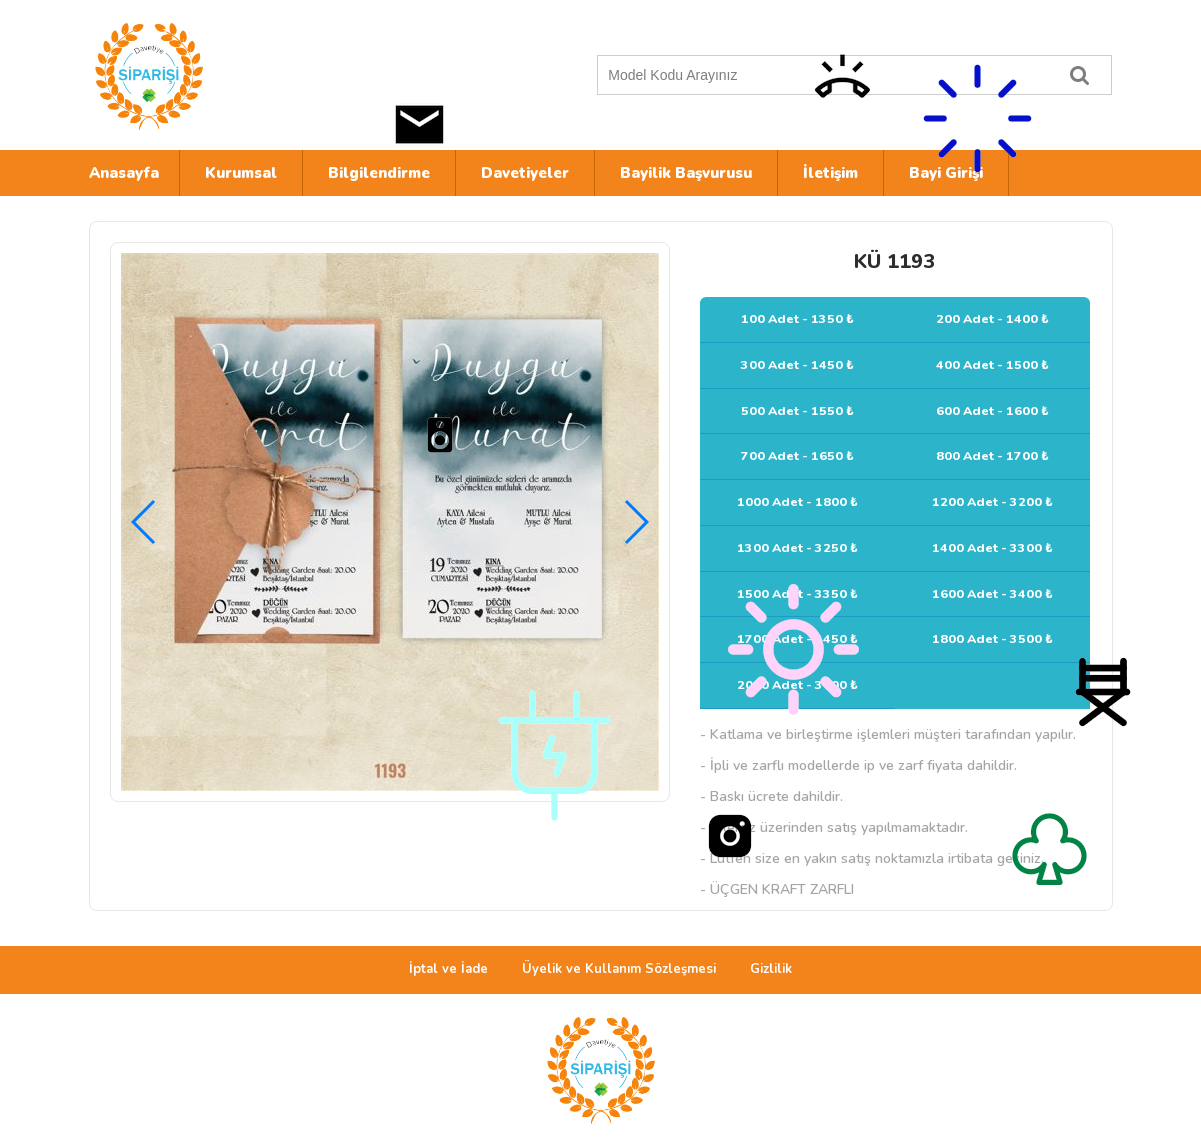 Image resolution: width=1201 pixels, height=1144 pixels. I want to click on adjust speaker or audio output settings, so click(440, 435).